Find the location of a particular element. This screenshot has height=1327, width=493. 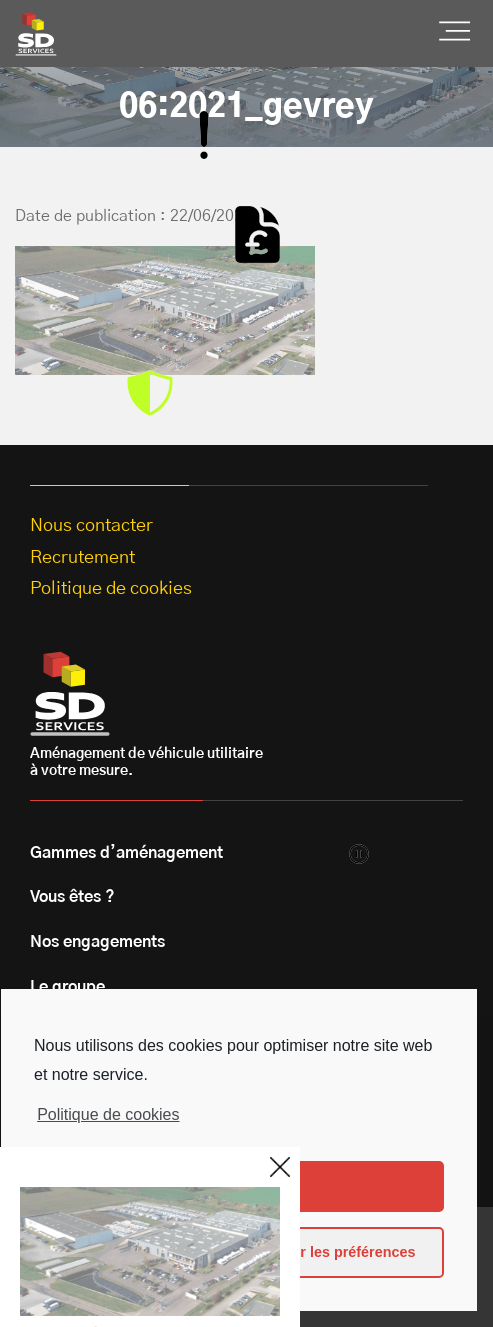

indicates a warning or alert requiring attention is located at coordinates (204, 135).